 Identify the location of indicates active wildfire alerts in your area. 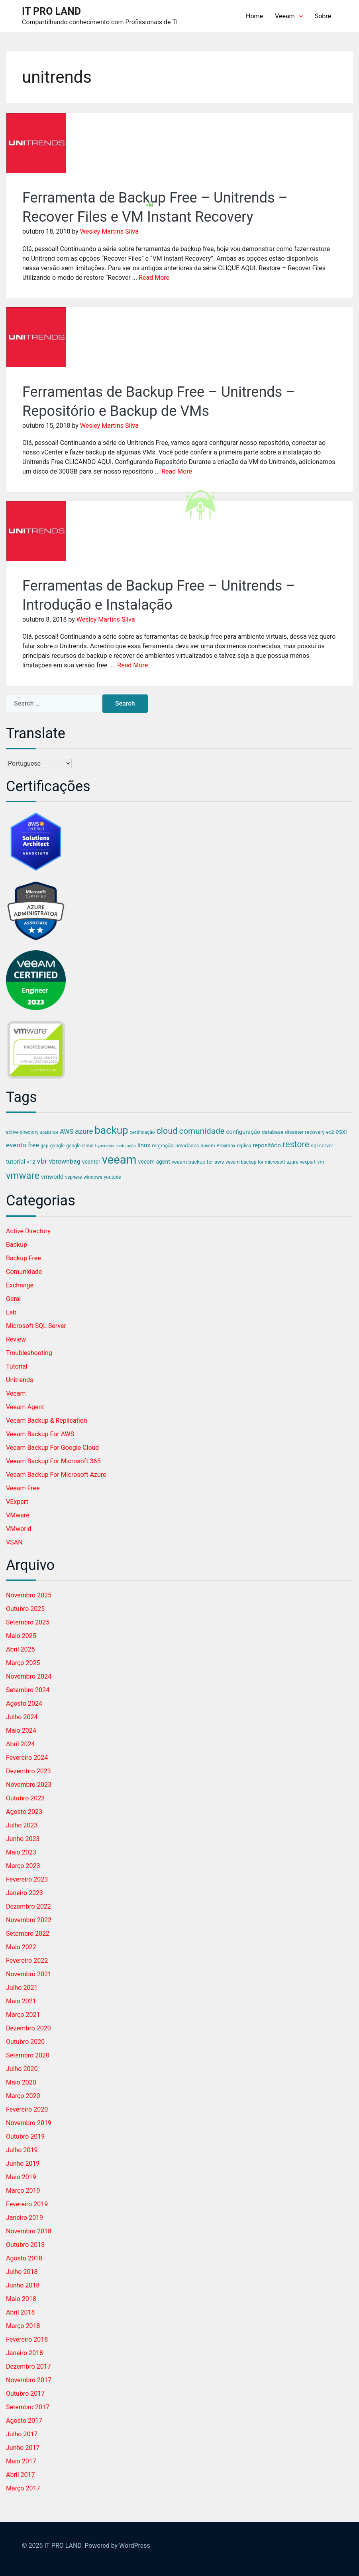
(149, 205).